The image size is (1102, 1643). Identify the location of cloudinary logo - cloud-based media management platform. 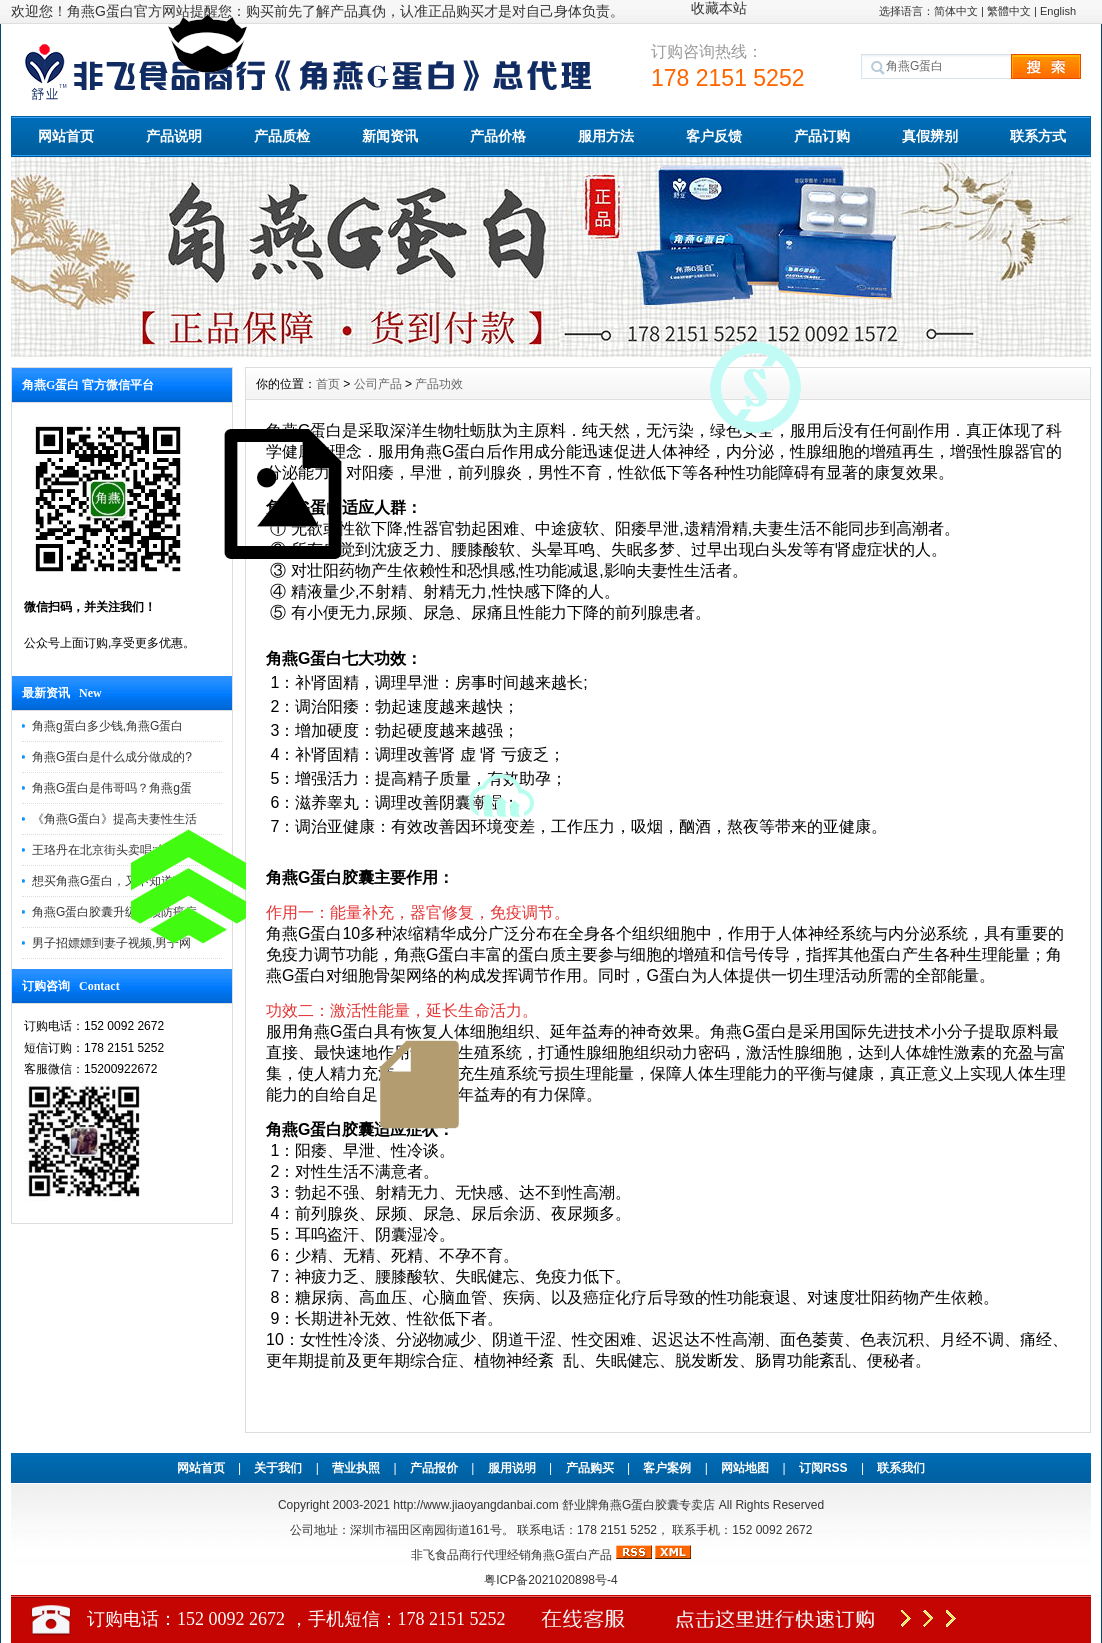
(501, 795).